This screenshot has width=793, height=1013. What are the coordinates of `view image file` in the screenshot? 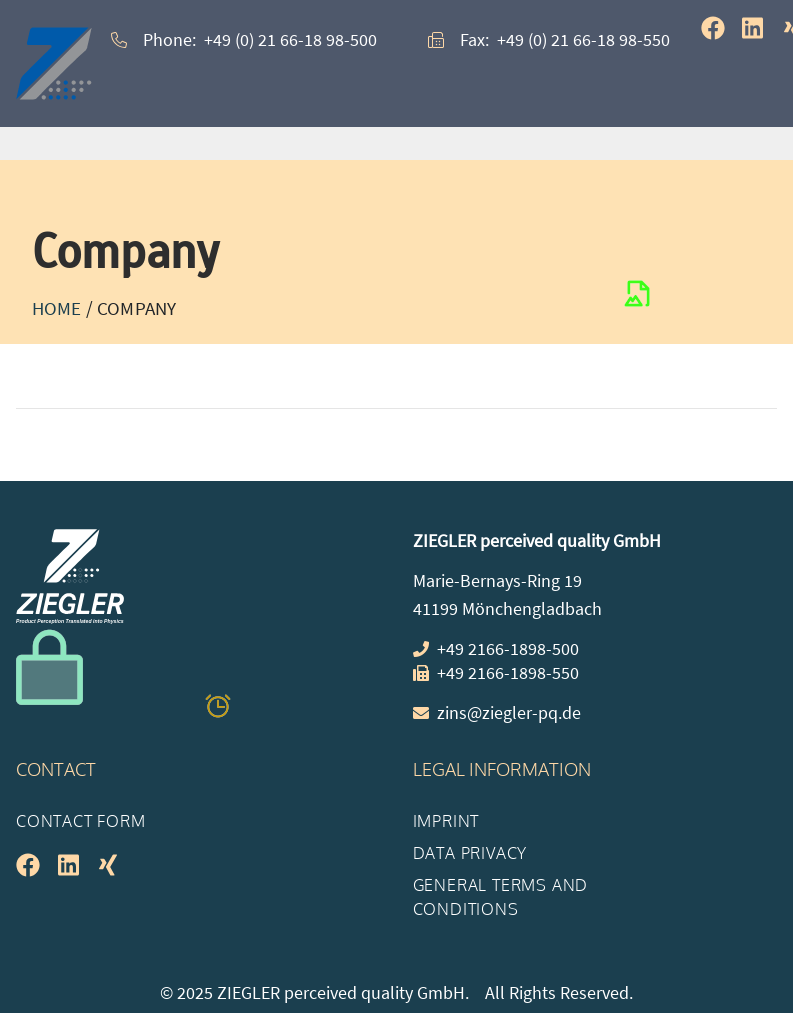 It's located at (638, 293).